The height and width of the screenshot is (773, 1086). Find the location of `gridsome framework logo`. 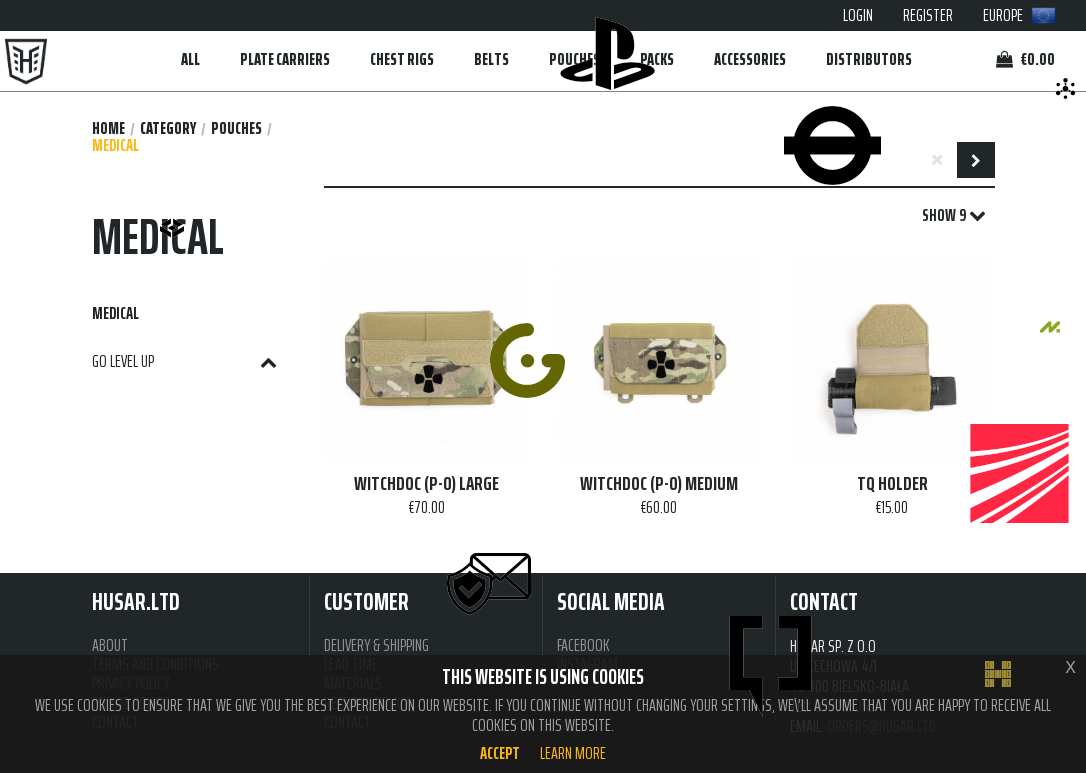

gridsome framework logo is located at coordinates (527, 360).